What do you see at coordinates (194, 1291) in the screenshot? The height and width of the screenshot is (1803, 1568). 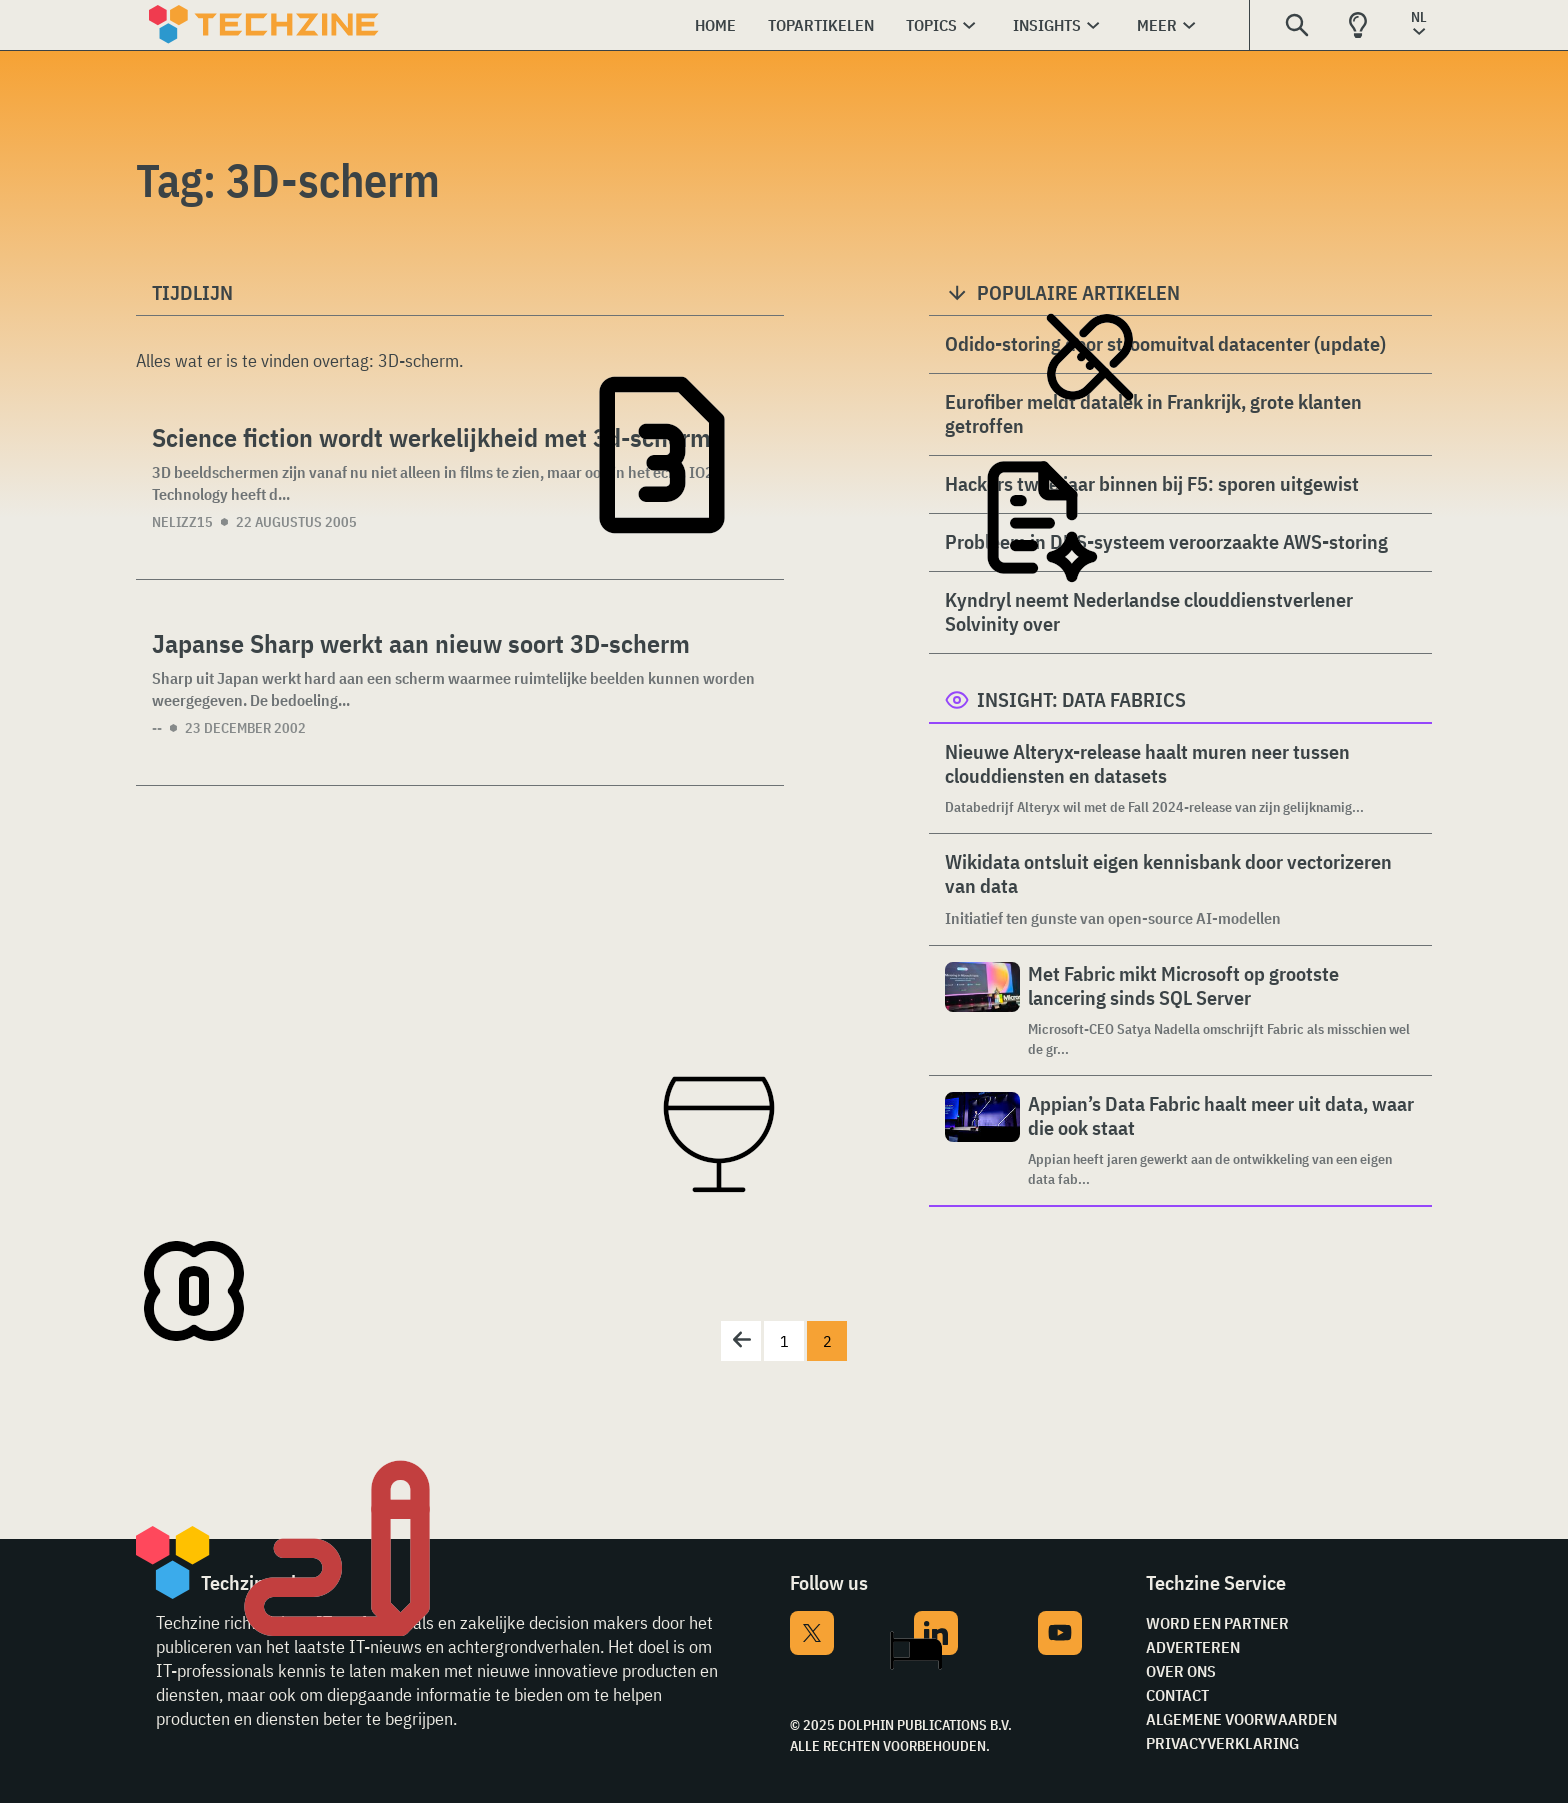 I see `open the Amie calendar app` at bounding box center [194, 1291].